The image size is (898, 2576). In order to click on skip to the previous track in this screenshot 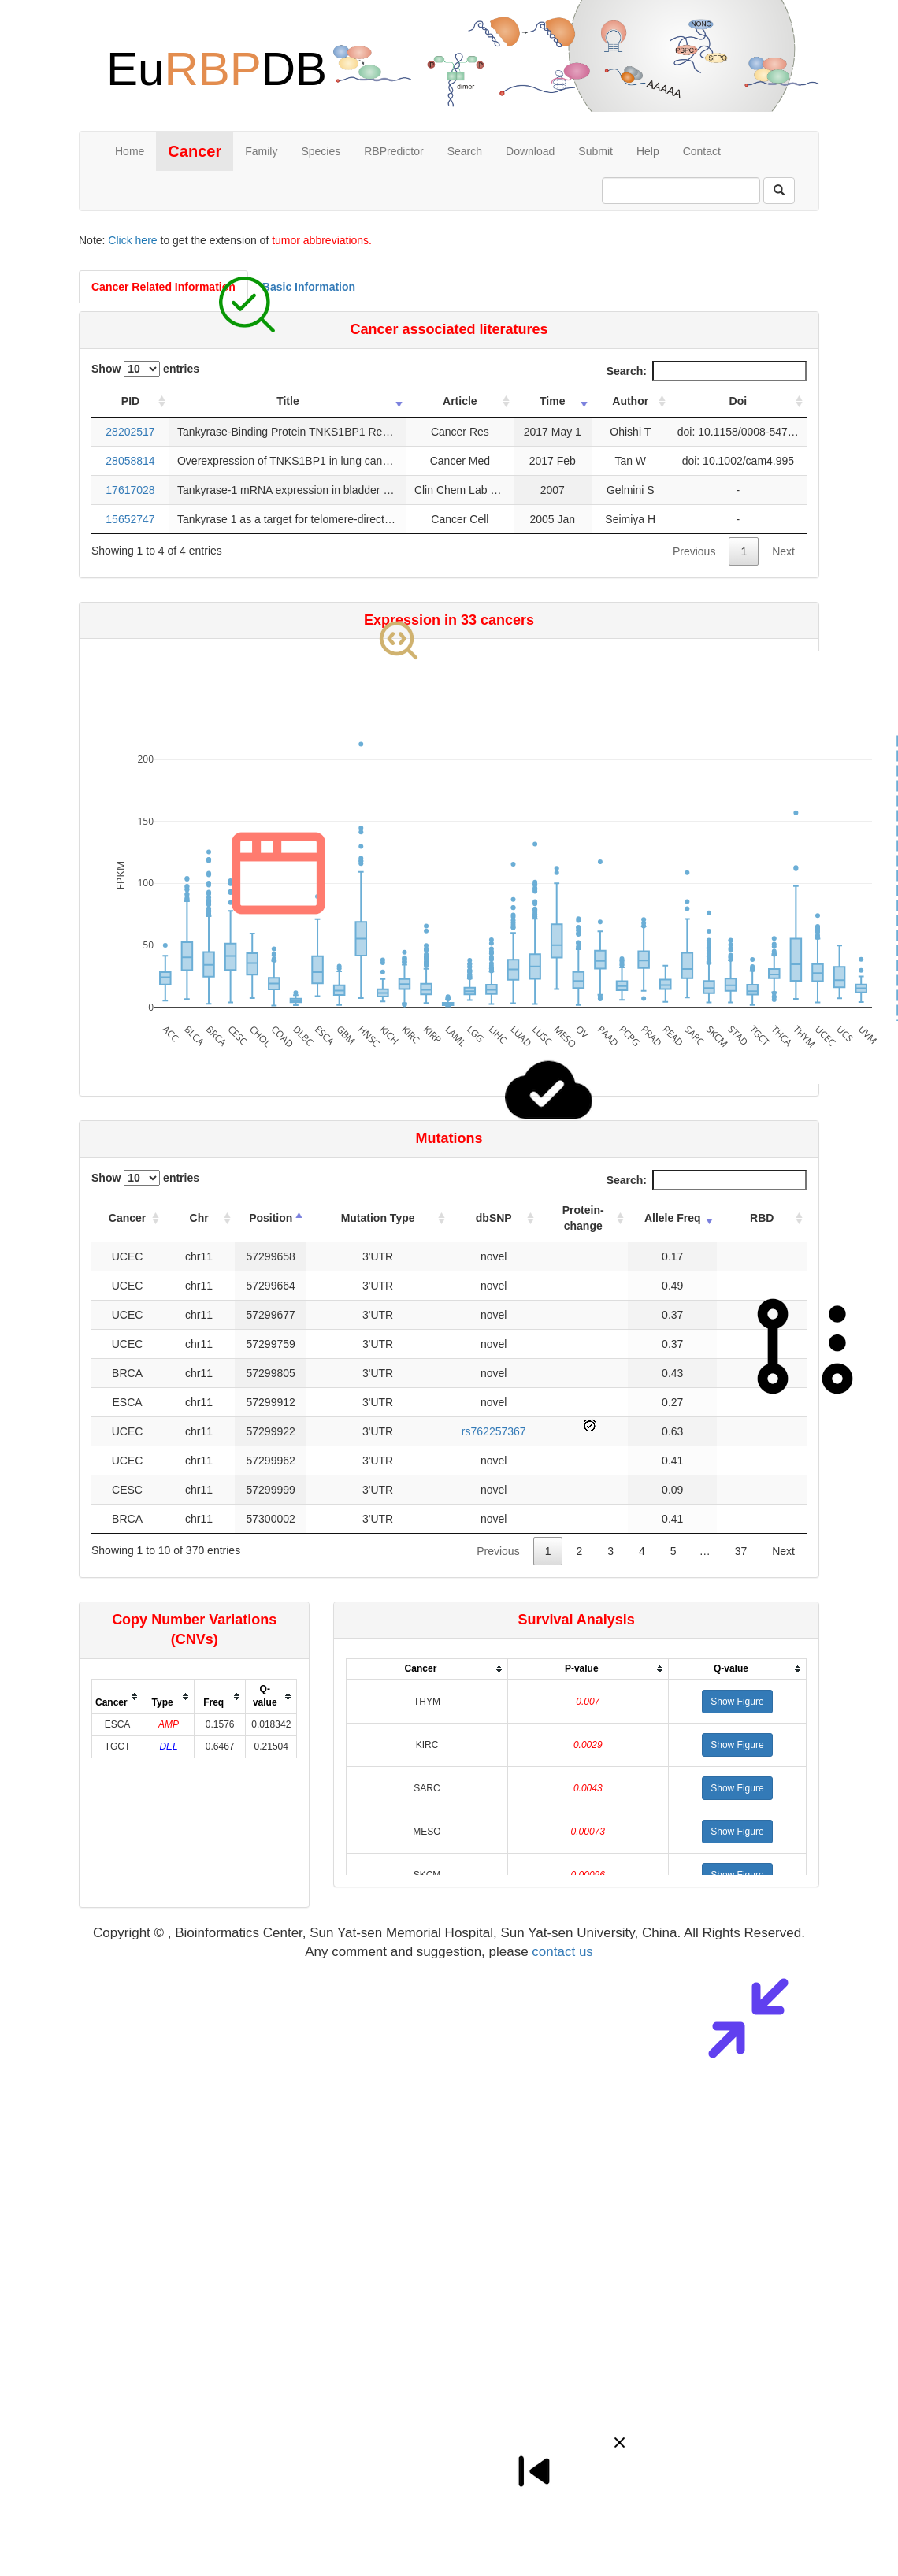, I will do `click(534, 2471)`.